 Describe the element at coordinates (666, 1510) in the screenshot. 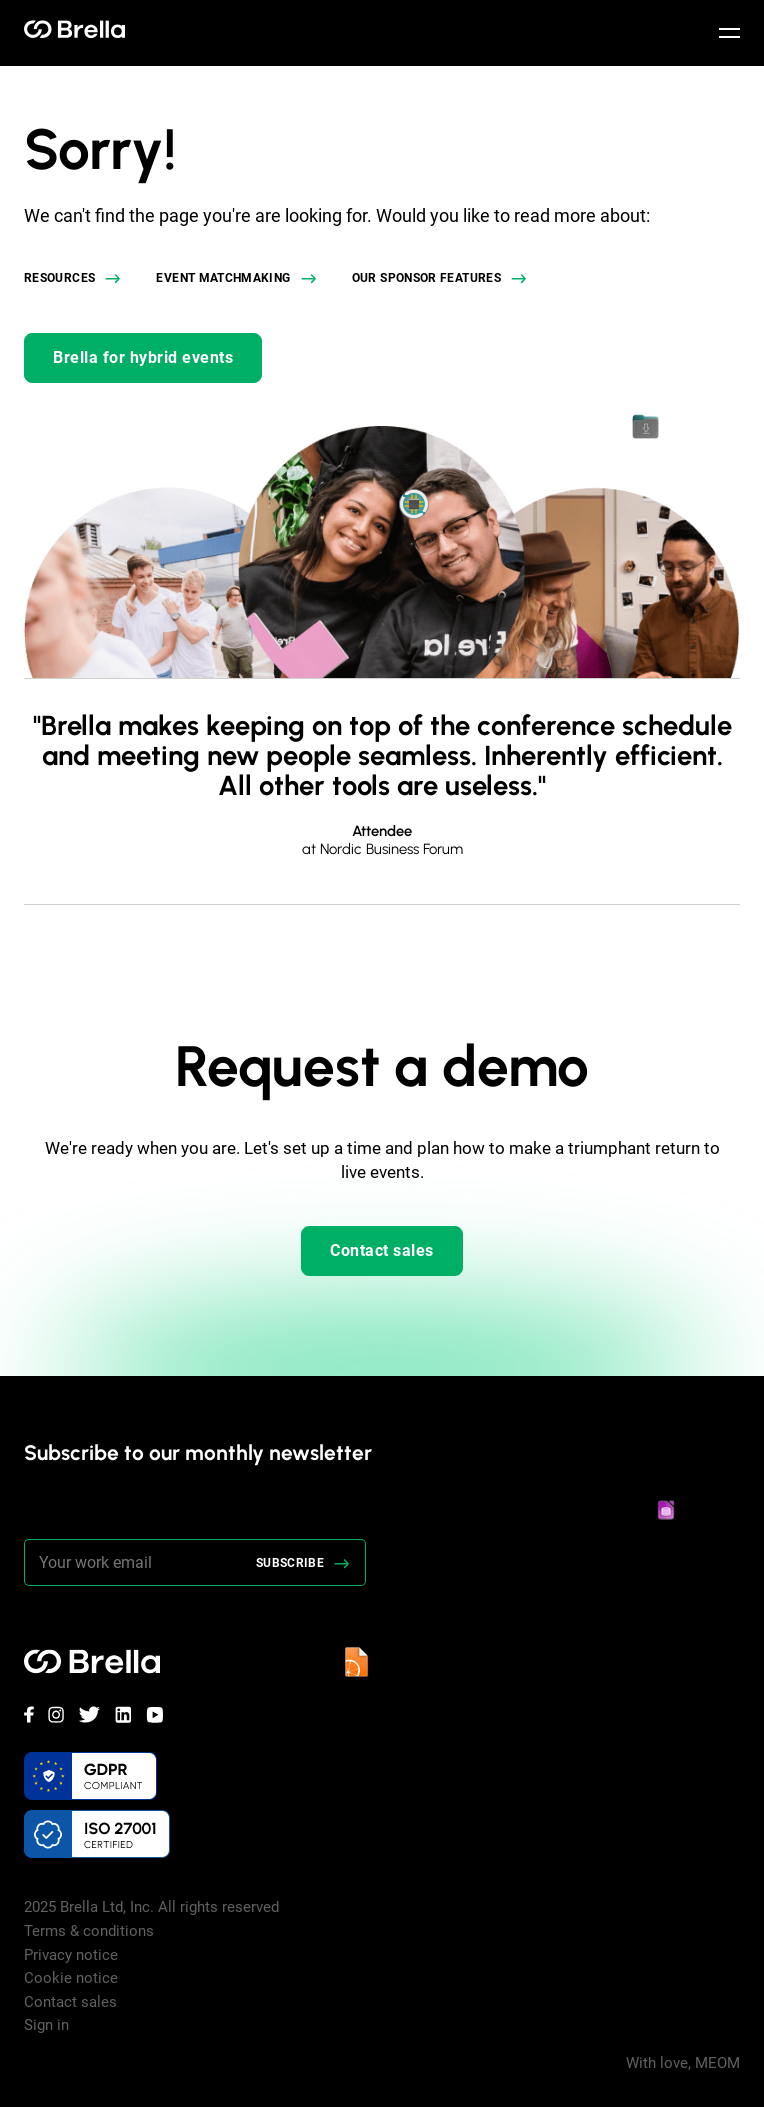

I see `open LibreOffice Base database application` at that location.